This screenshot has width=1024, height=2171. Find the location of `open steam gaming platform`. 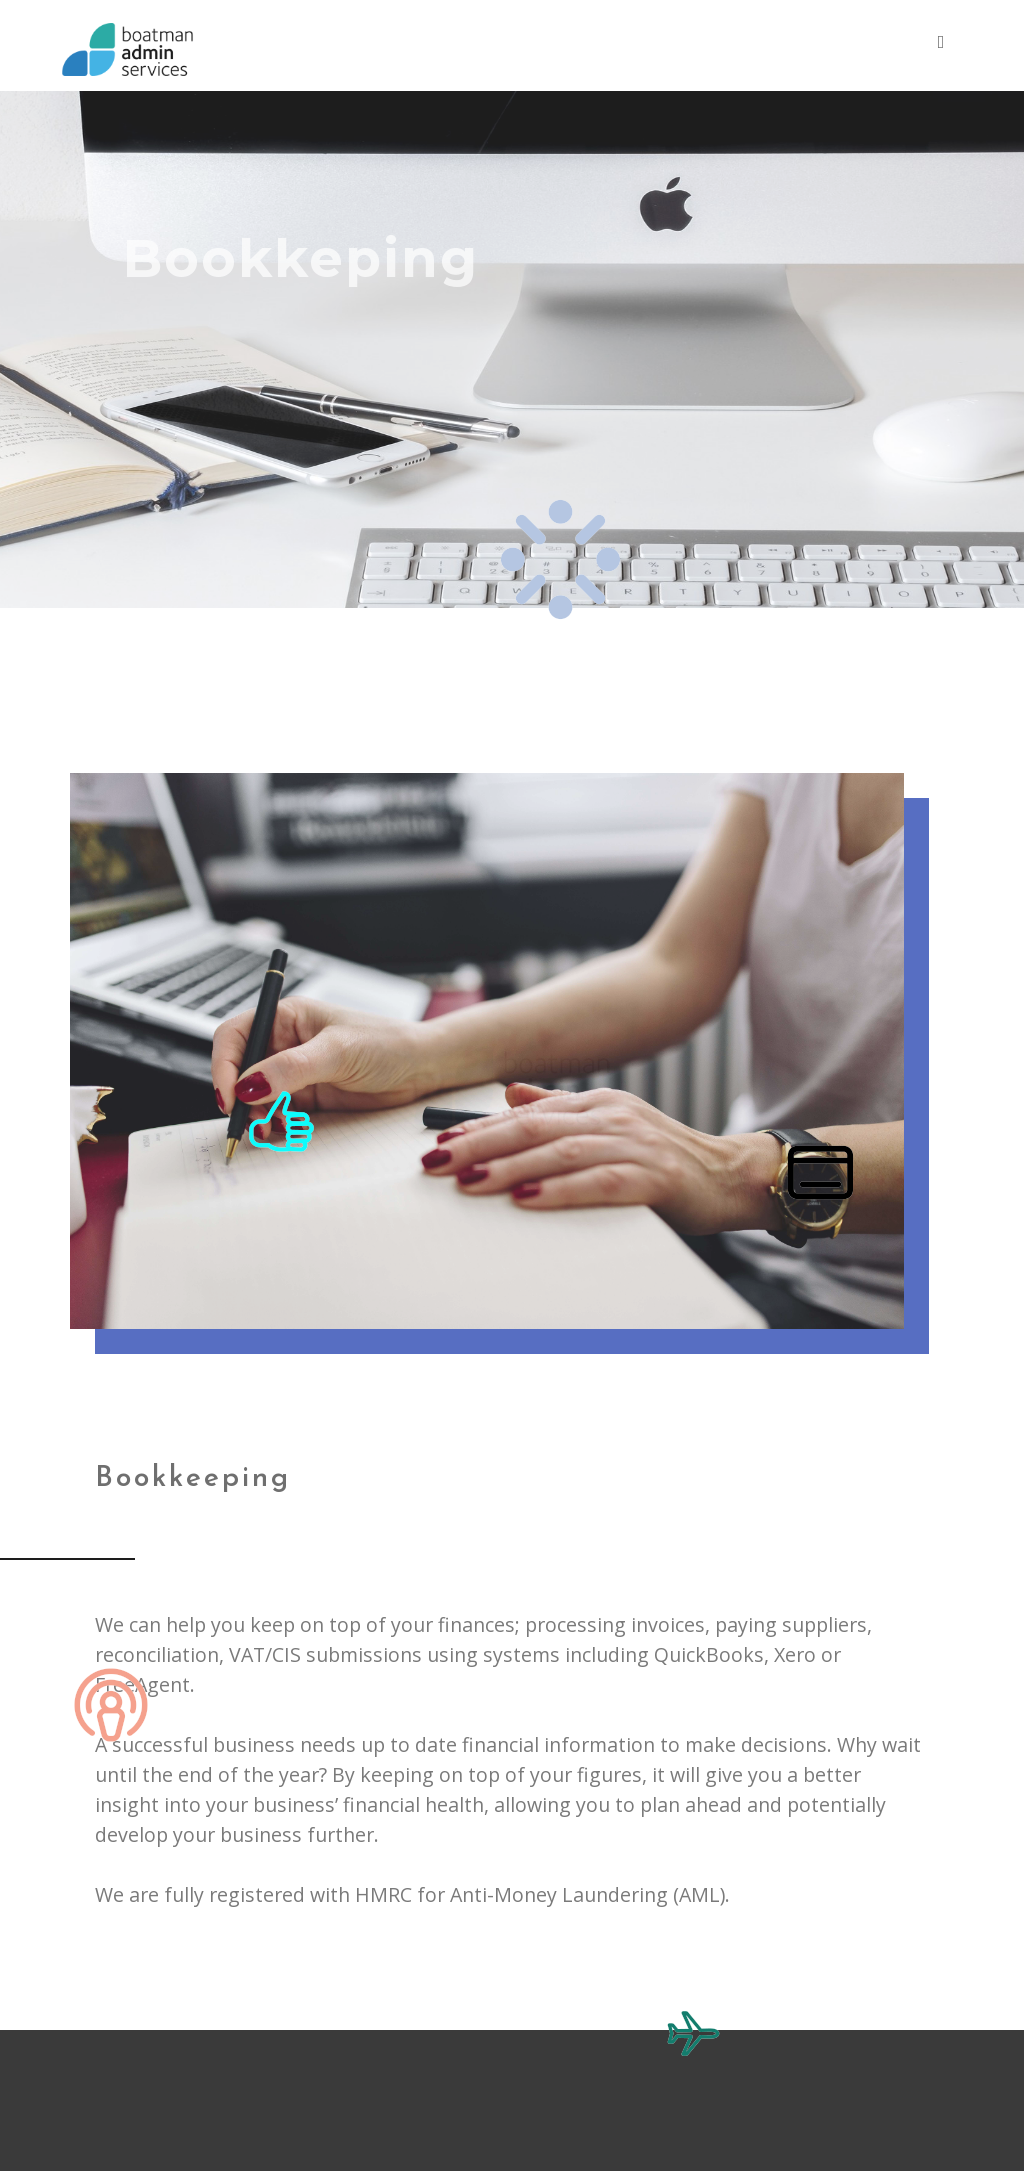

open steam gaming platform is located at coordinates (560, 559).